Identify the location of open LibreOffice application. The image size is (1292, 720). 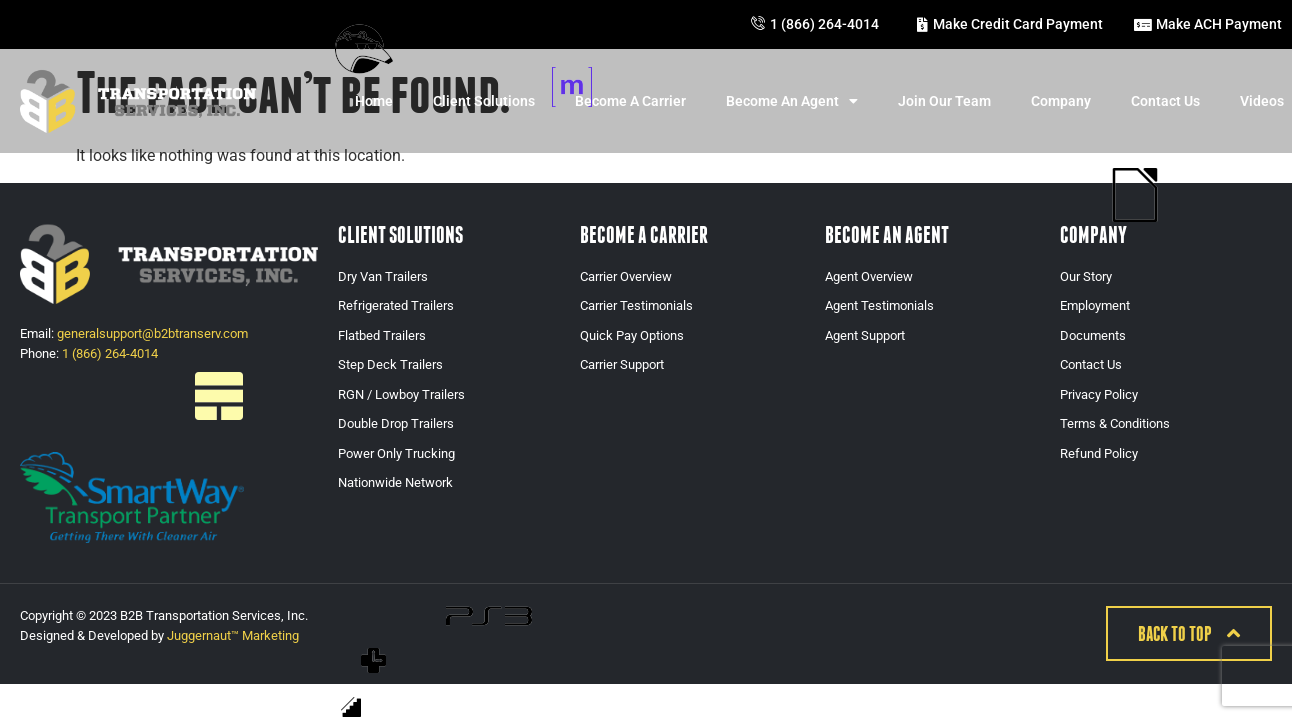
(1135, 195).